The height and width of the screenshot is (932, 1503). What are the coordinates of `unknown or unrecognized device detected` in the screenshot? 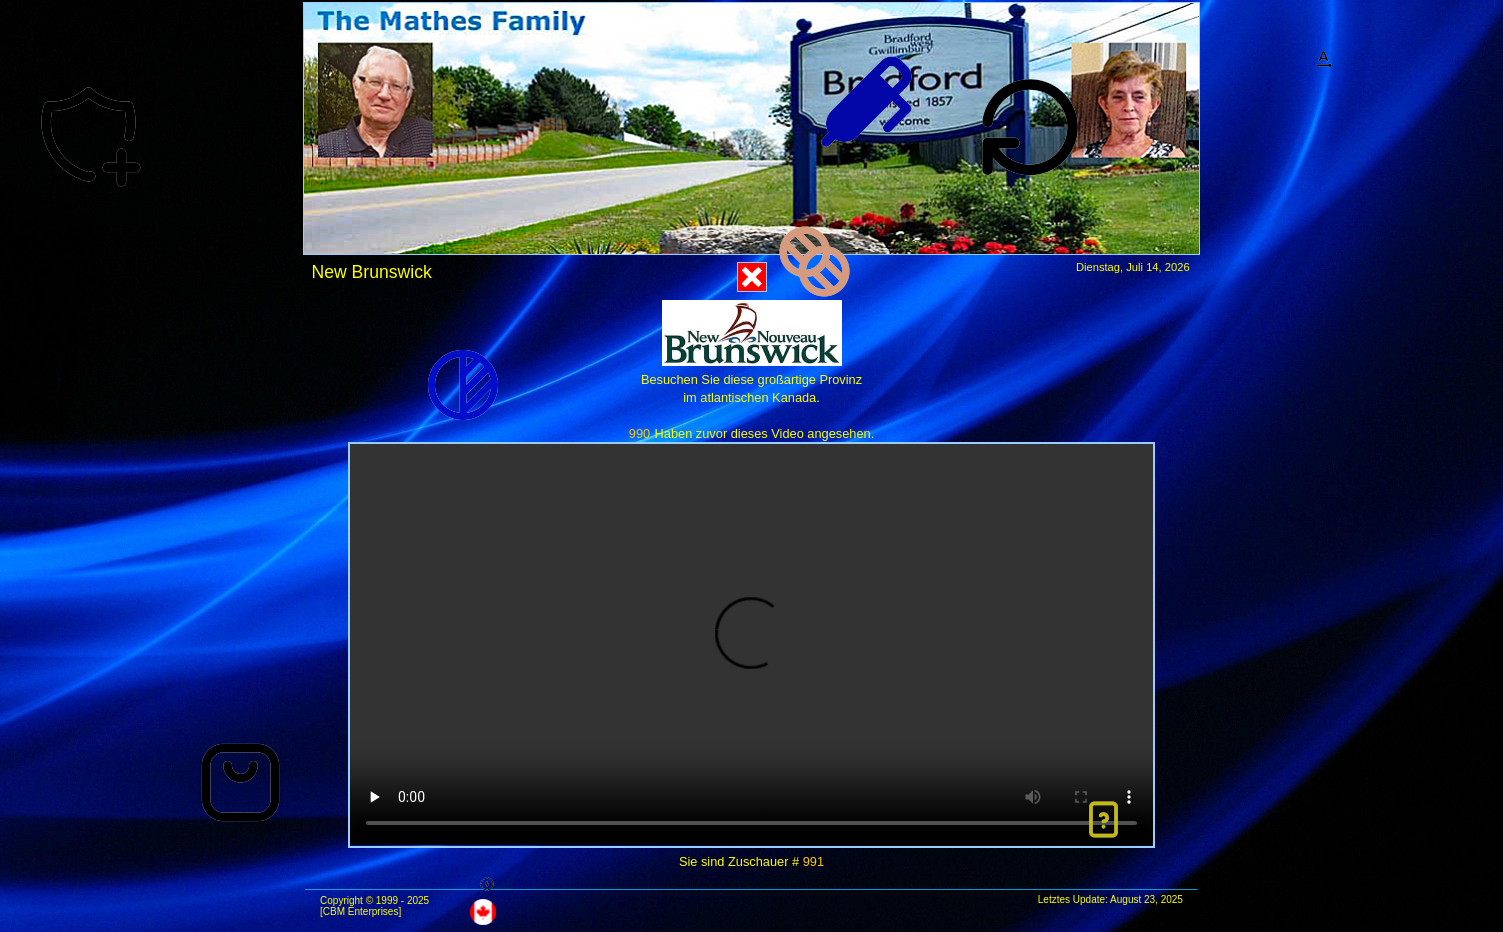 It's located at (1103, 819).